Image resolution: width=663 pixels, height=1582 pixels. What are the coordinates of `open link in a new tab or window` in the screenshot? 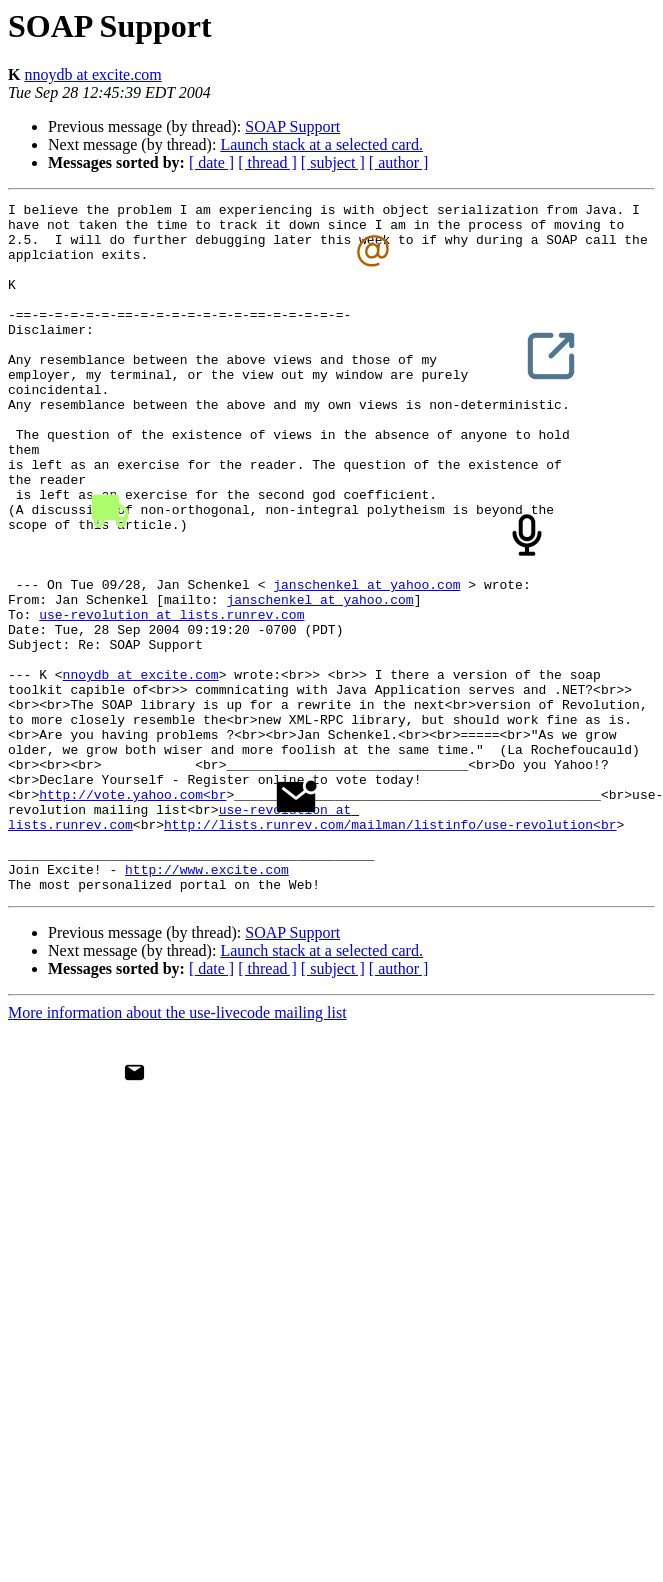 It's located at (551, 356).